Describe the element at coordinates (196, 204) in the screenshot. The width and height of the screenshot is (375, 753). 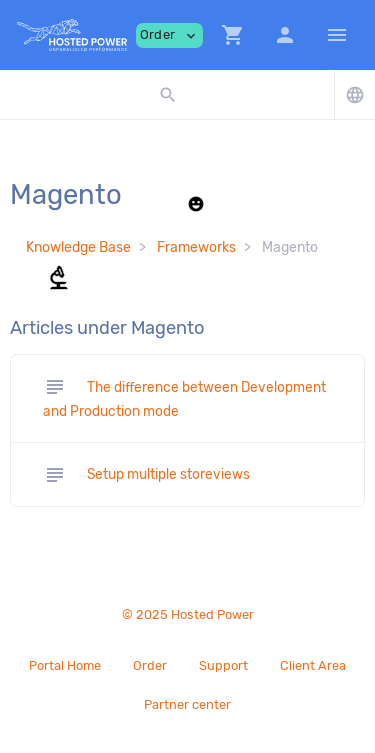
I see `add an emoji or emoticon to your message` at that location.